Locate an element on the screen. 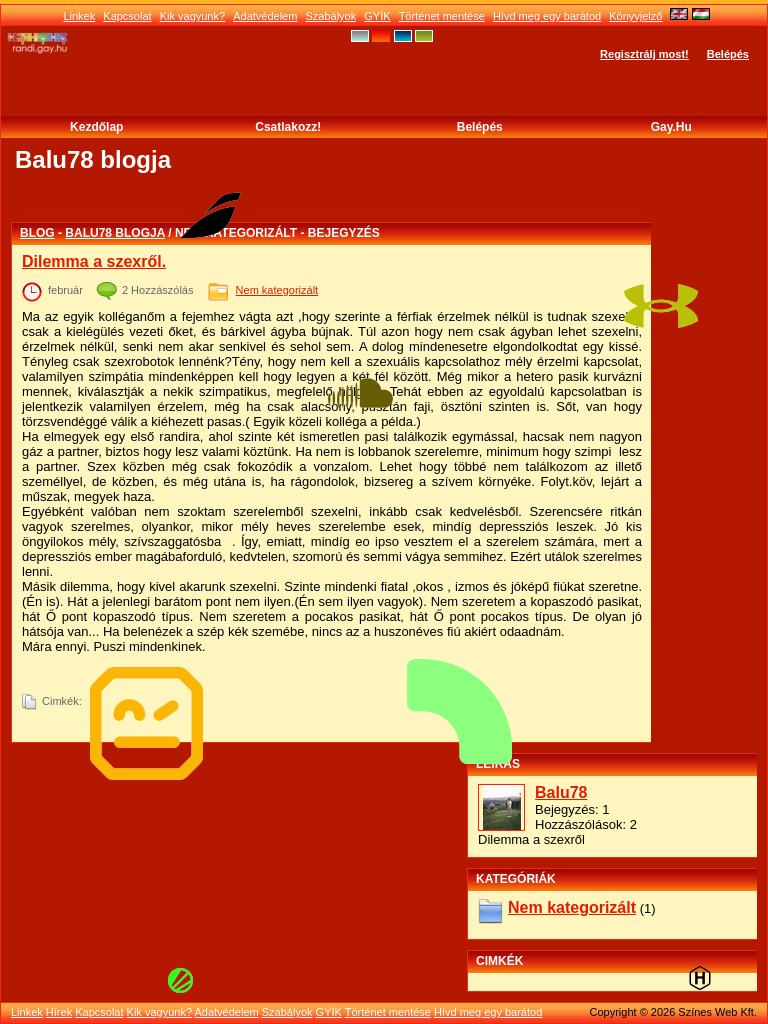 The image size is (768, 1024). open soundcloud app is located at coordinates (360, 391).